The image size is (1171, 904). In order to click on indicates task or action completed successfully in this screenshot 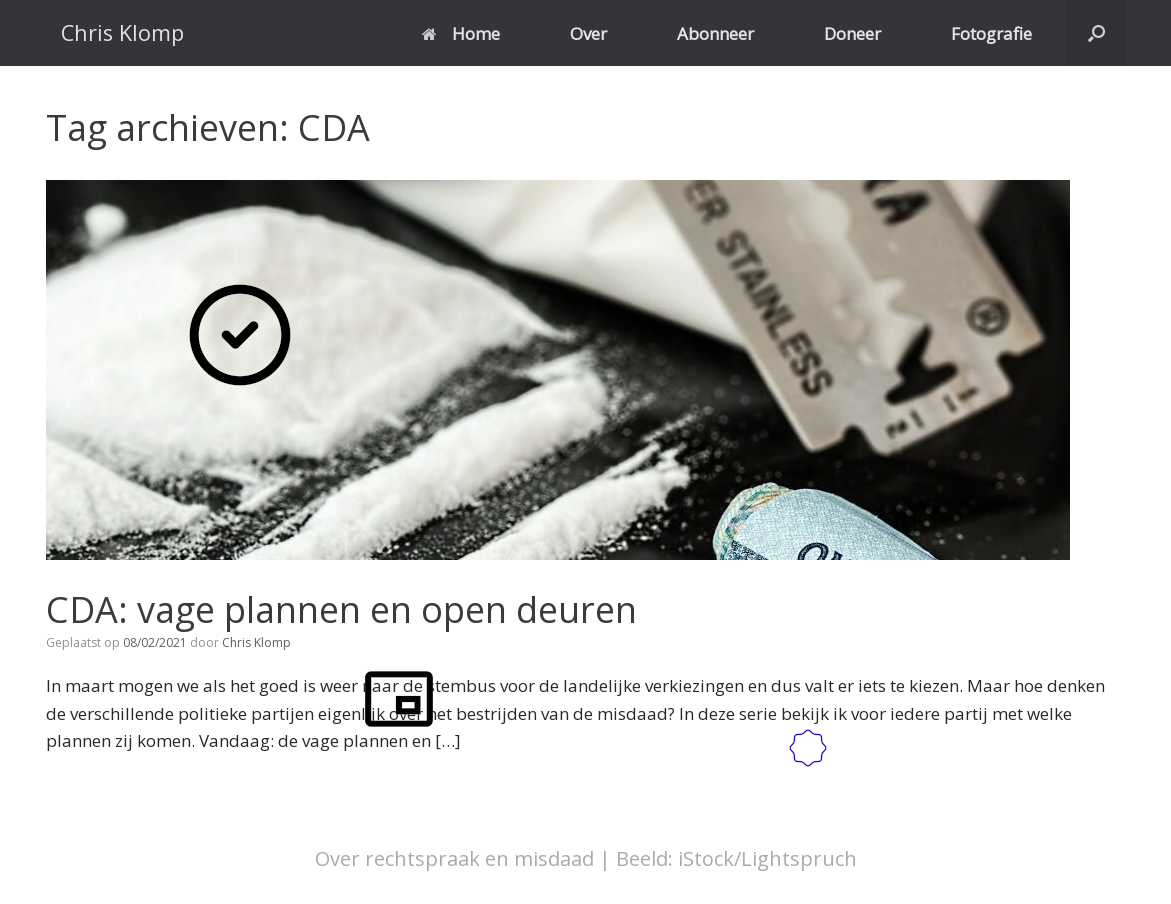, I will do `click(240, 335)`.